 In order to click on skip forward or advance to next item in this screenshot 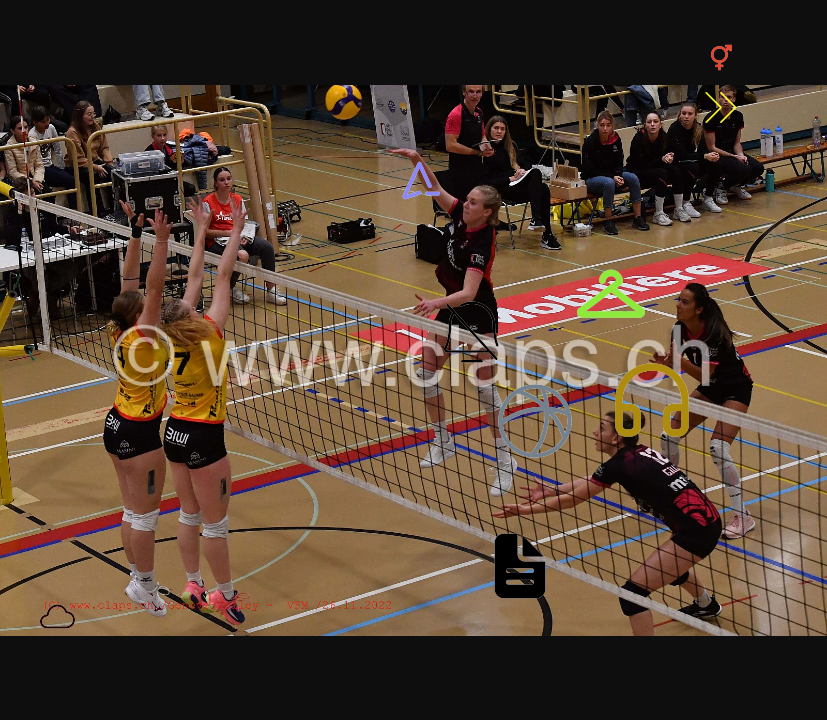, I will do `click(719, 107)`.